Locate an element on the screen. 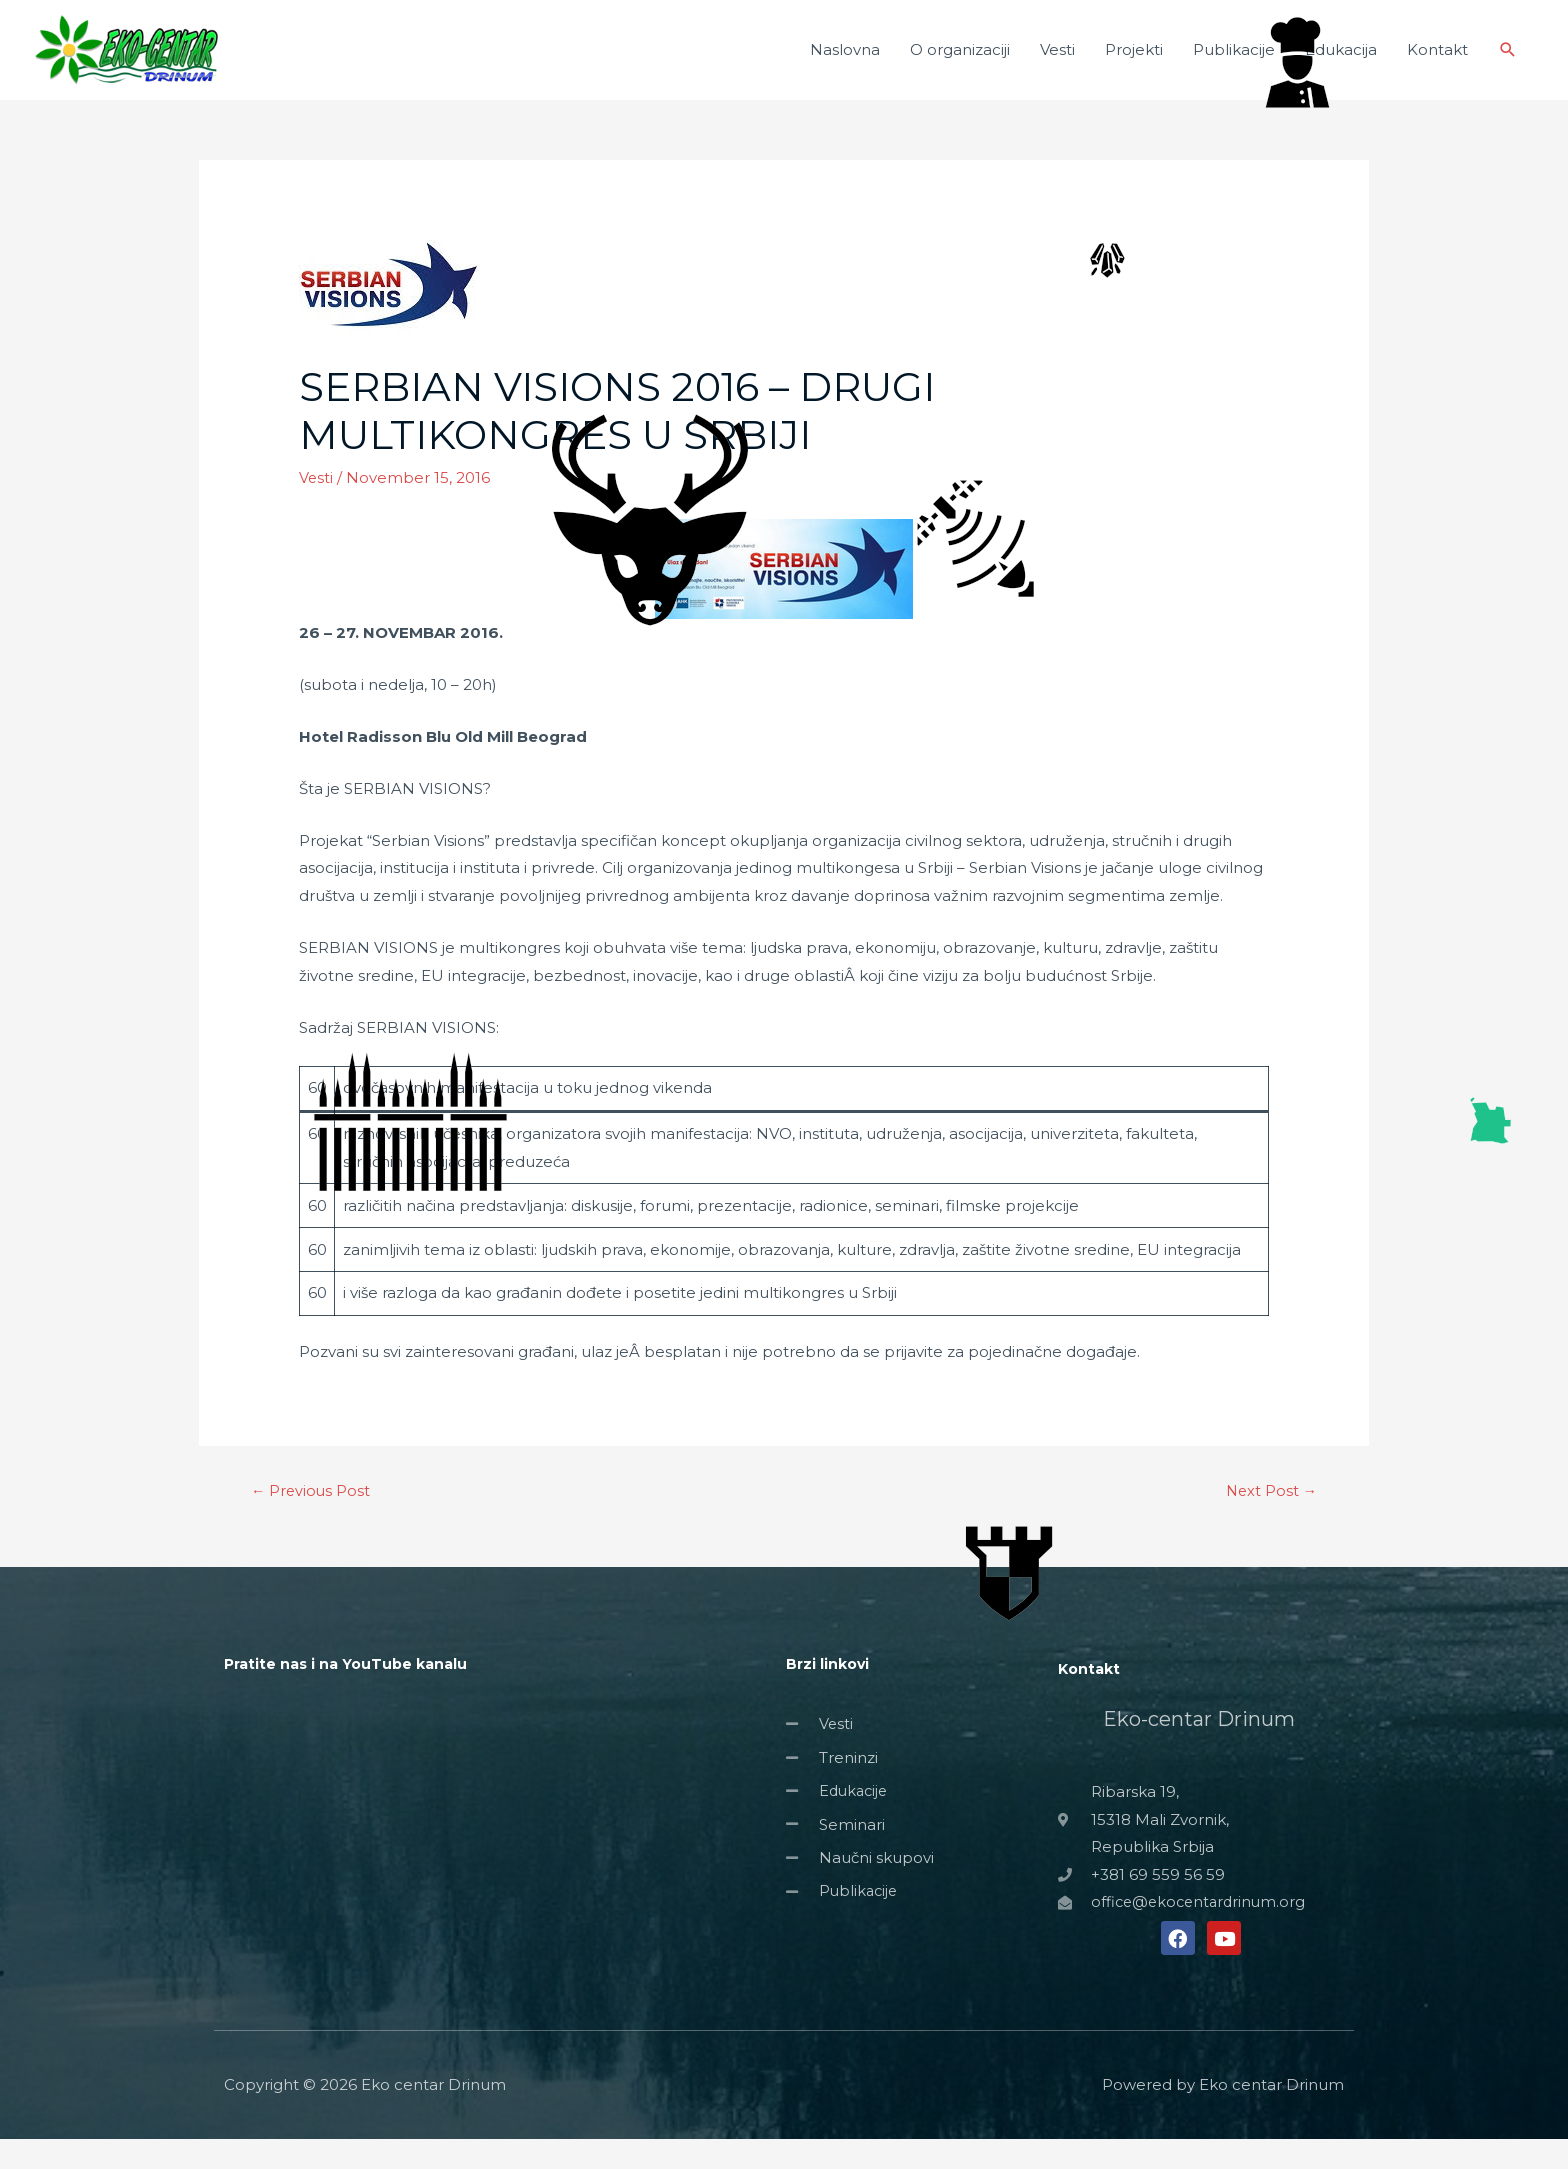  access cooking or recipe features is located at coordinates (1297, 62).